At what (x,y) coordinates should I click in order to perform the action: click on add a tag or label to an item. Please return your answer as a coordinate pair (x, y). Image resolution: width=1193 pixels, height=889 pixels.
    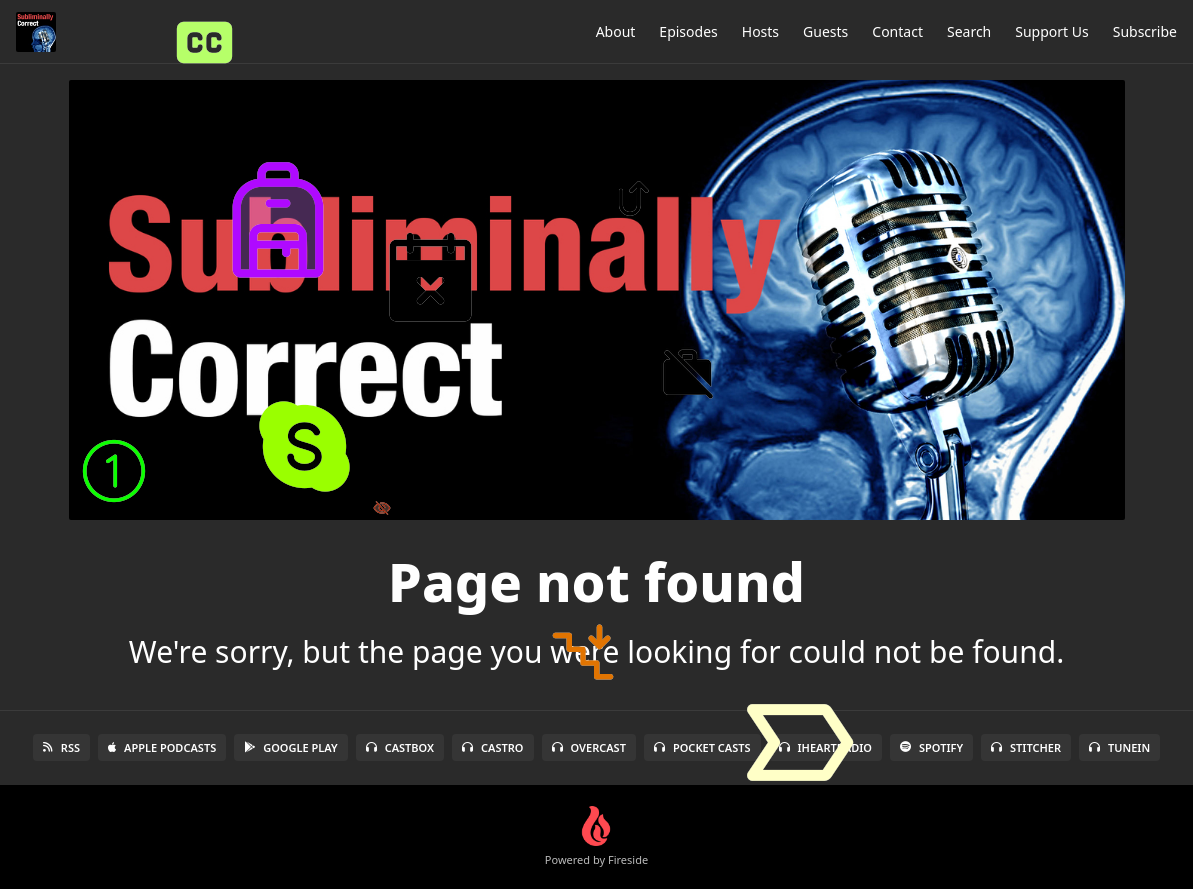
    Looking at the image, I should click on (796, 742).